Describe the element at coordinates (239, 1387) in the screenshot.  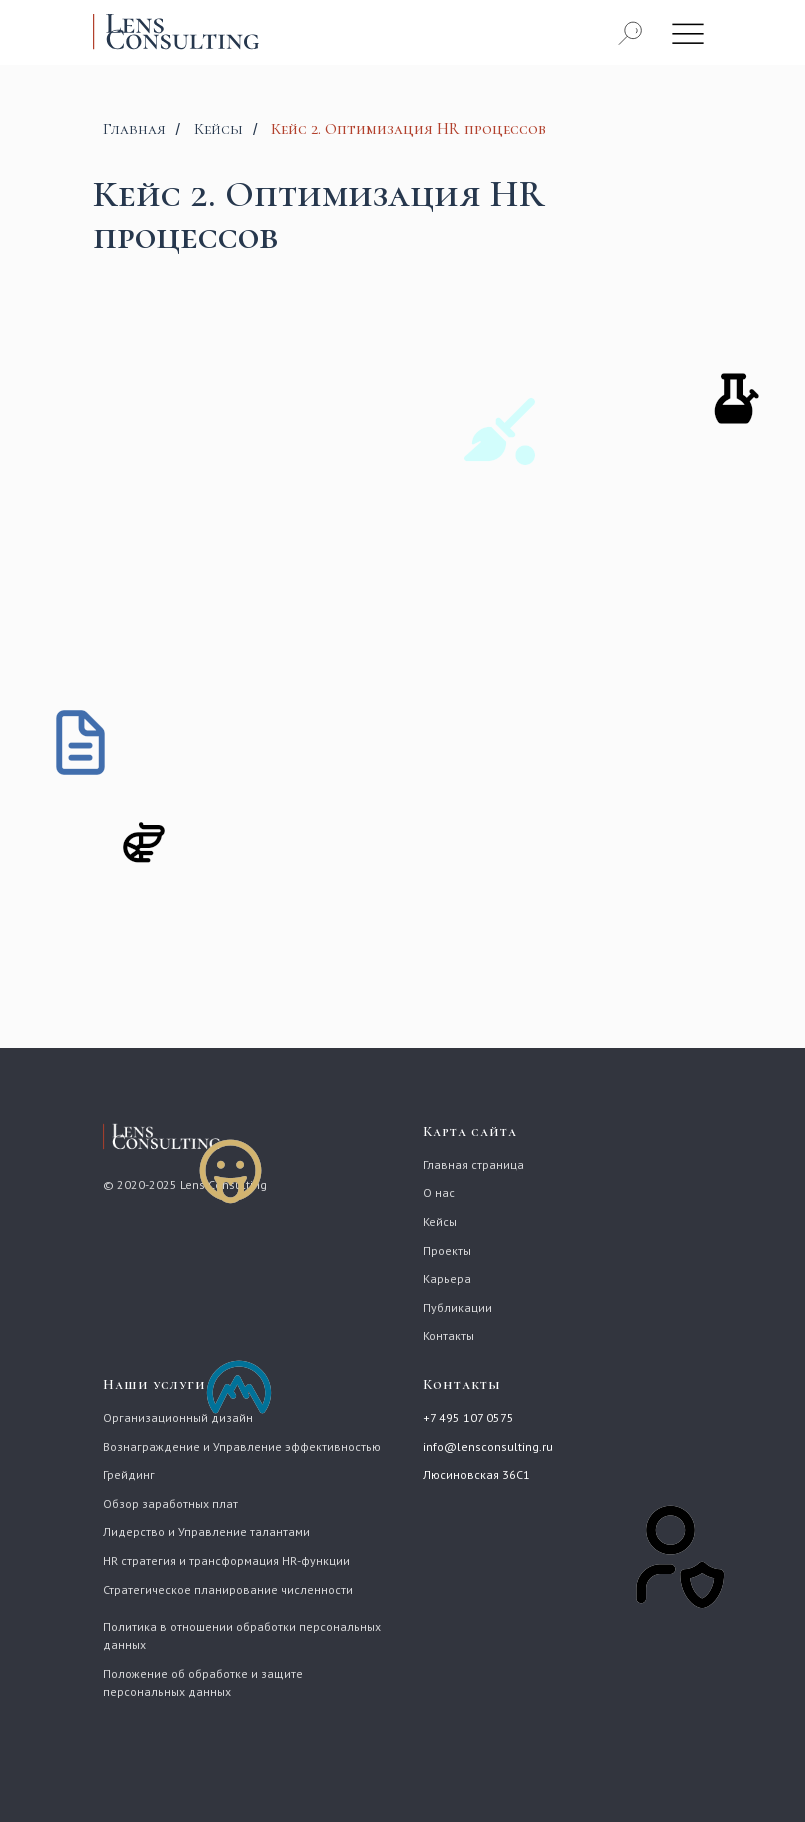
I see `connect to NordVPN` at that location.